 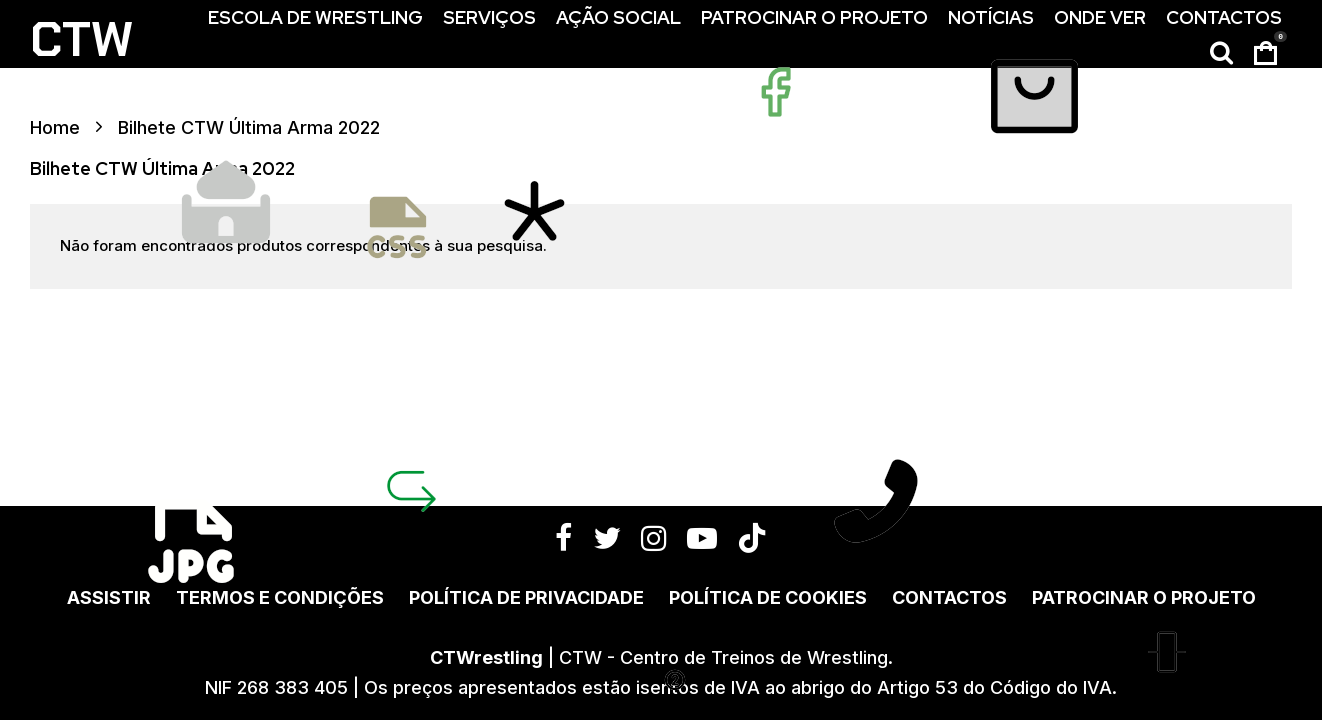 What do you see at coordinates (1167, 652) in the screenshot?
I see `align object to vertical center` at bounding box center [1167, 652].